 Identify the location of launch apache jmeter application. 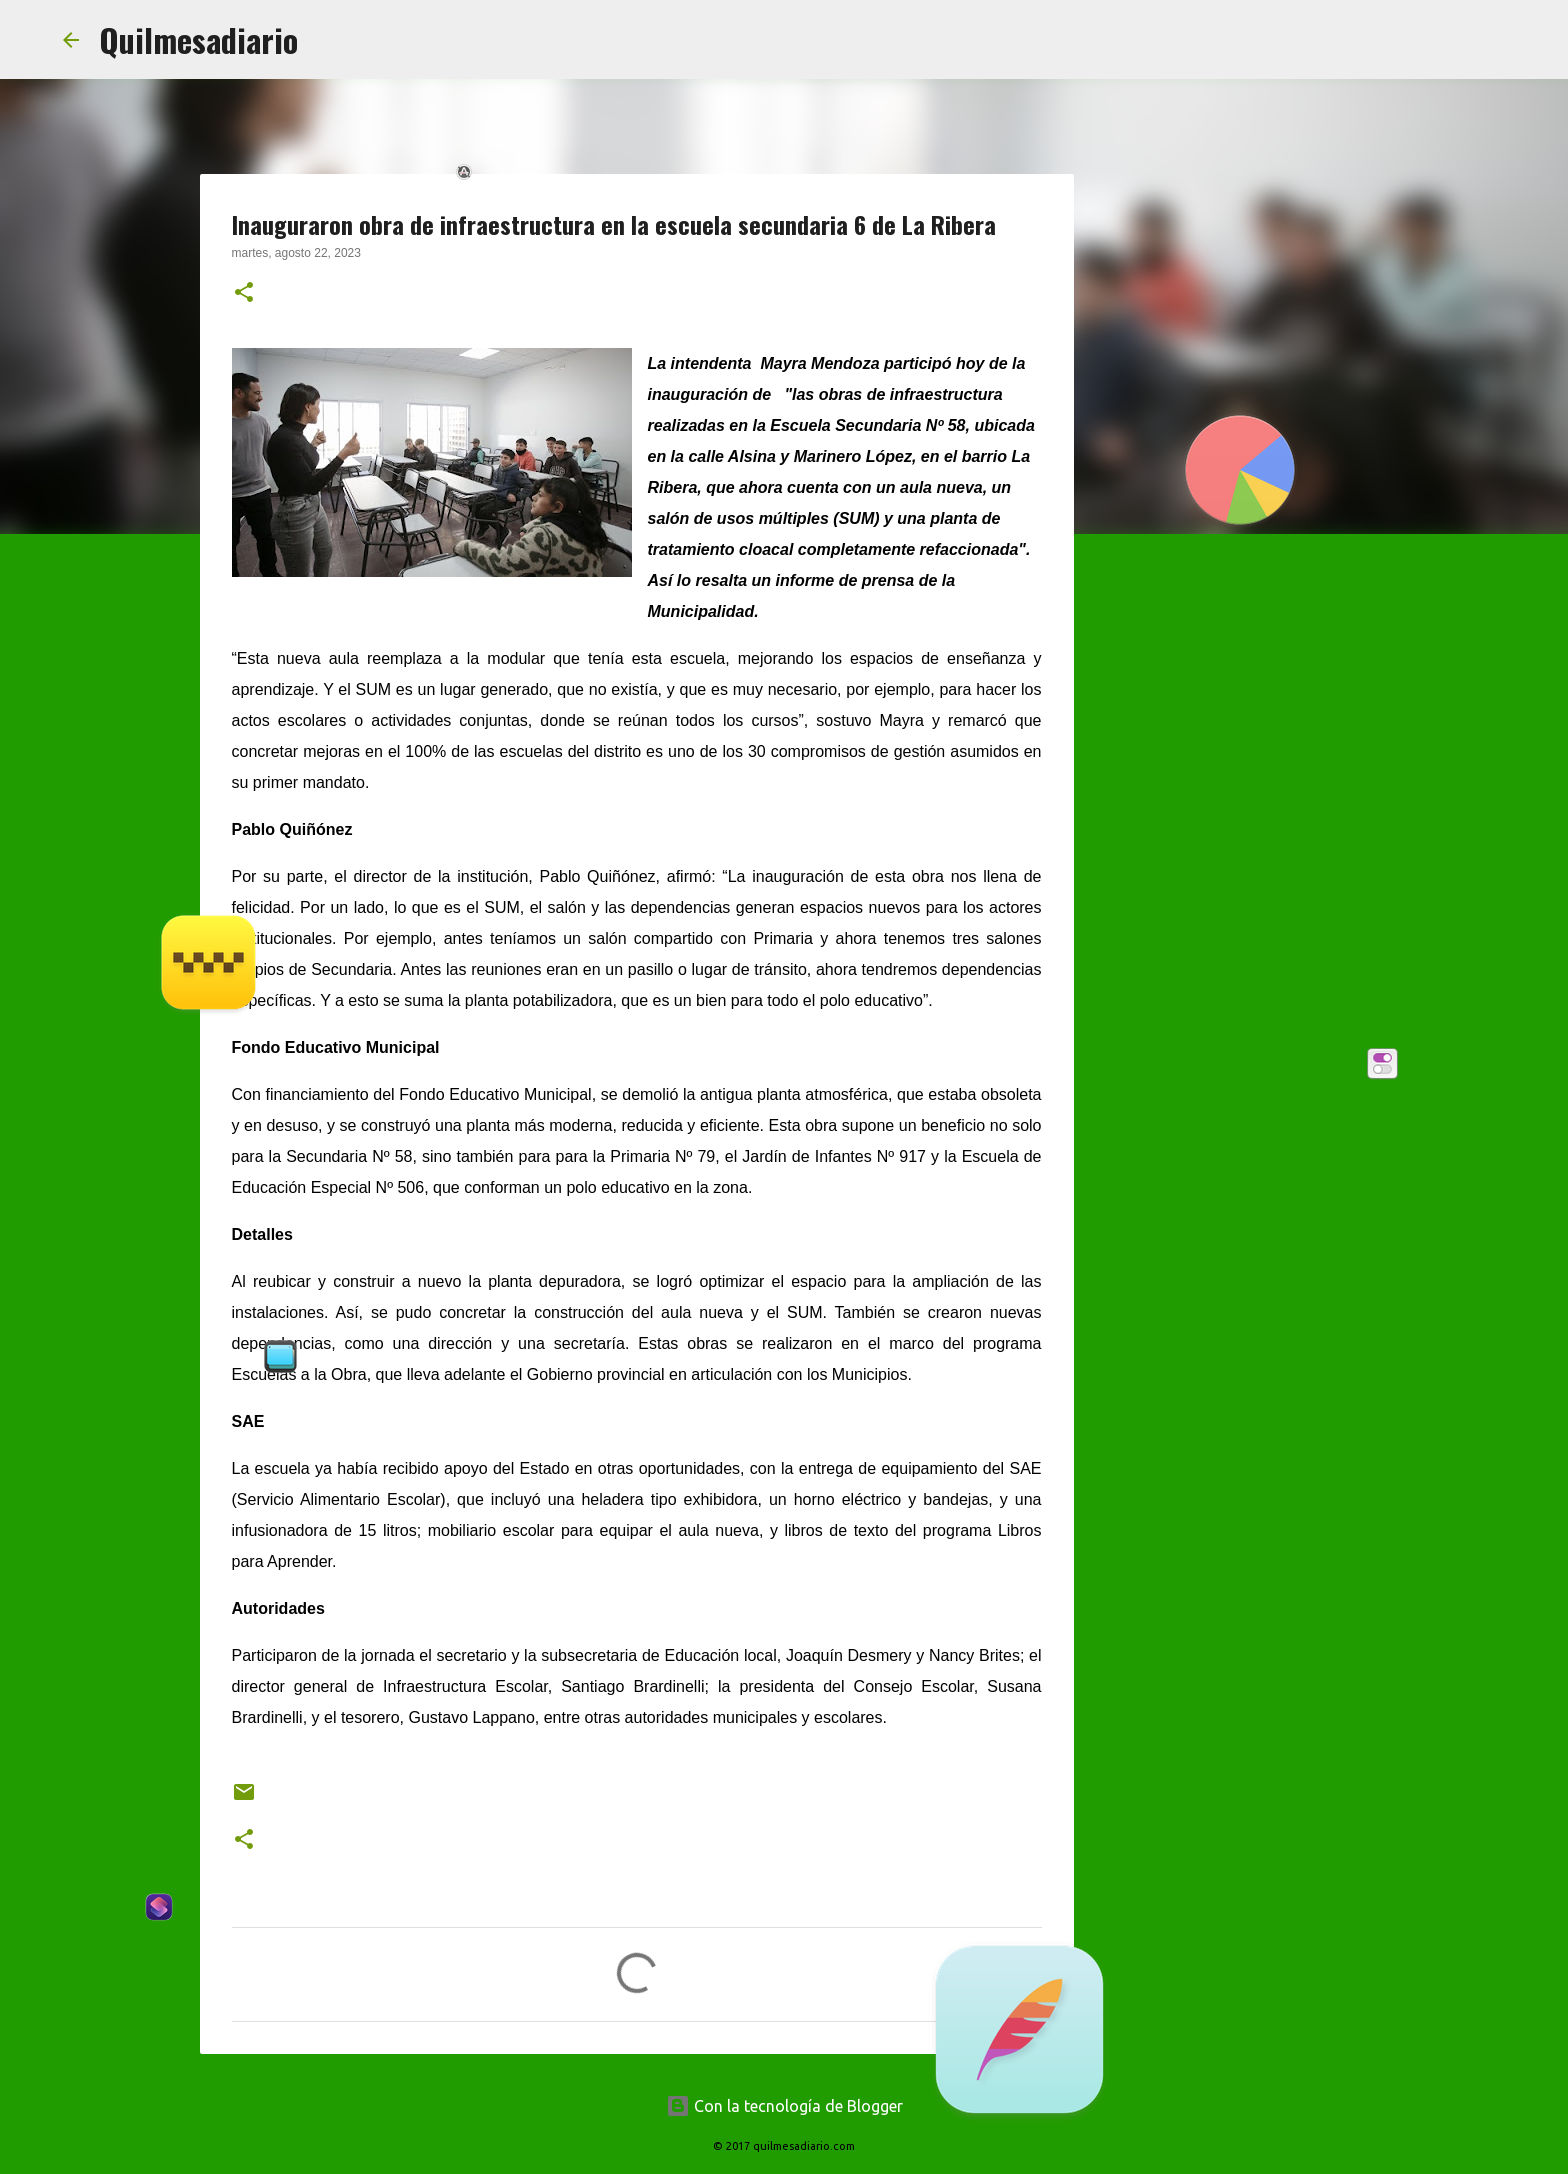
(1019, 2029).